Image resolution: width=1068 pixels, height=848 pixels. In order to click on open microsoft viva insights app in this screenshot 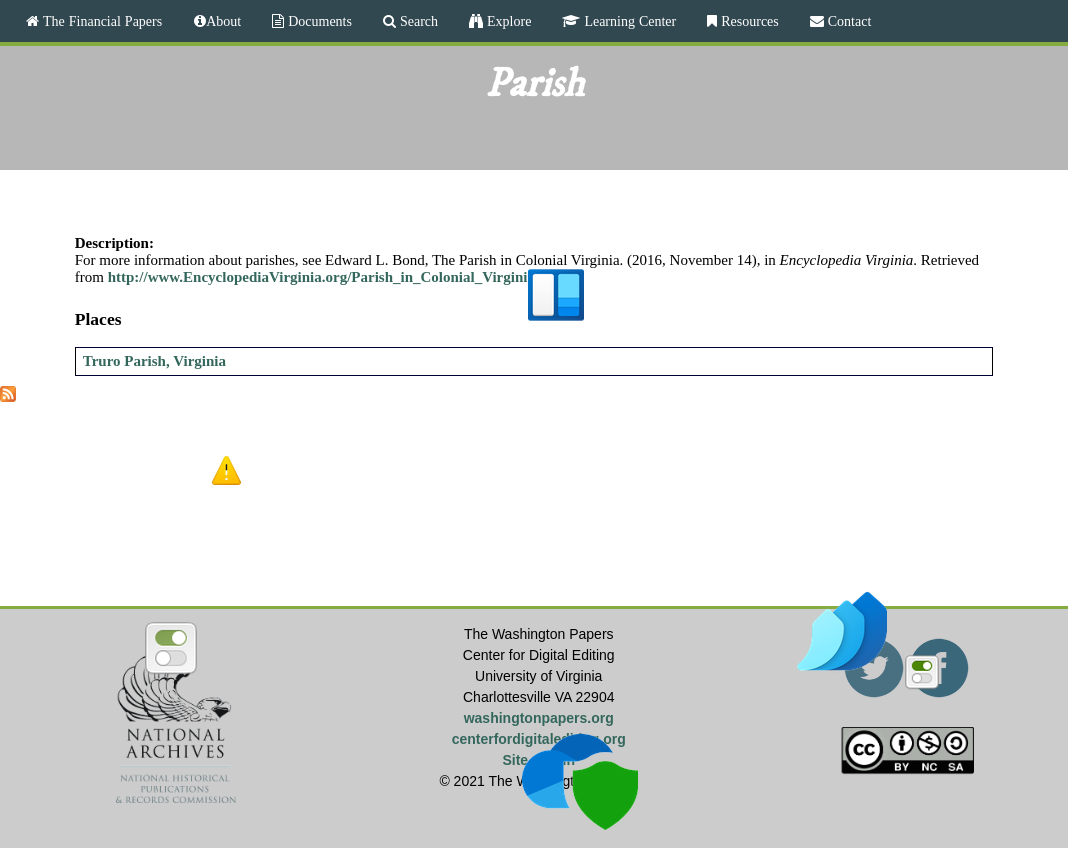, I will do `click(842, 631)`.